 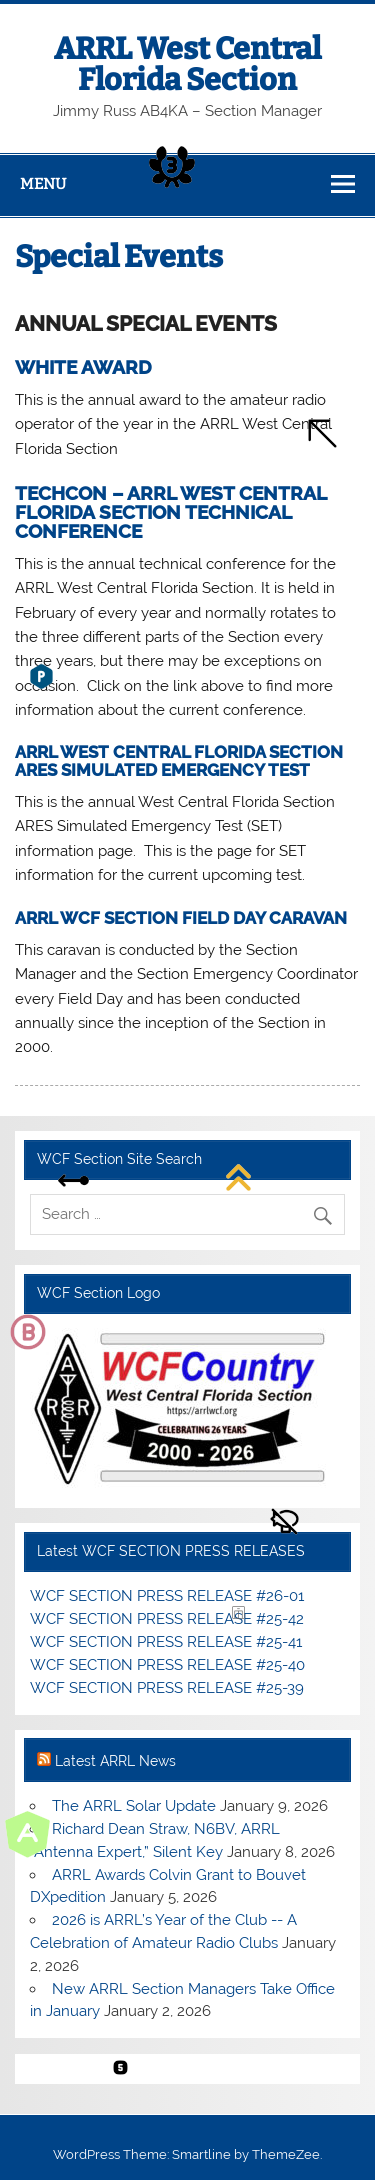 What do you see at coordinates (27, 1833) in the screenshot?
I see `indicates an Angular framework project or application` at bounding box center [27, 1833].